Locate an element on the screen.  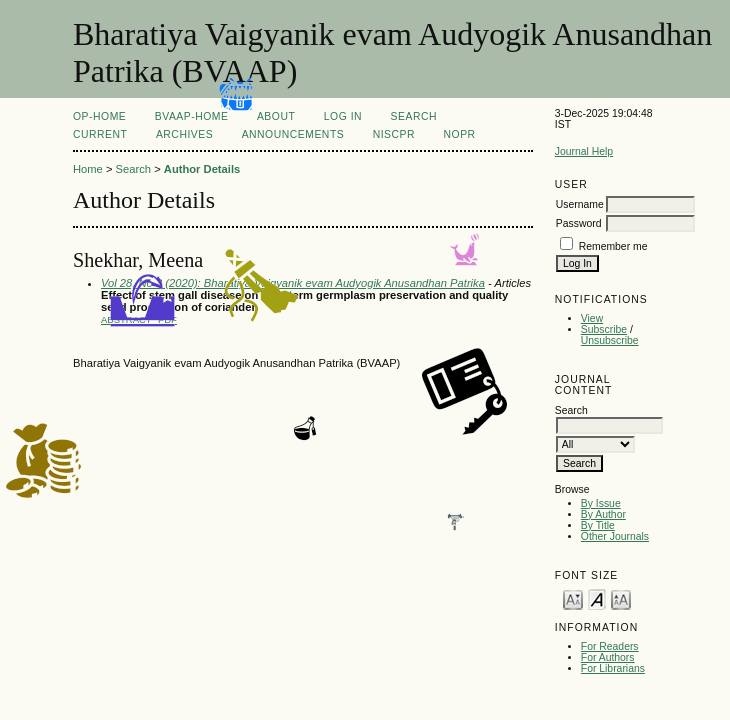
access room or door with keycard is located at coordinates (464, 391).